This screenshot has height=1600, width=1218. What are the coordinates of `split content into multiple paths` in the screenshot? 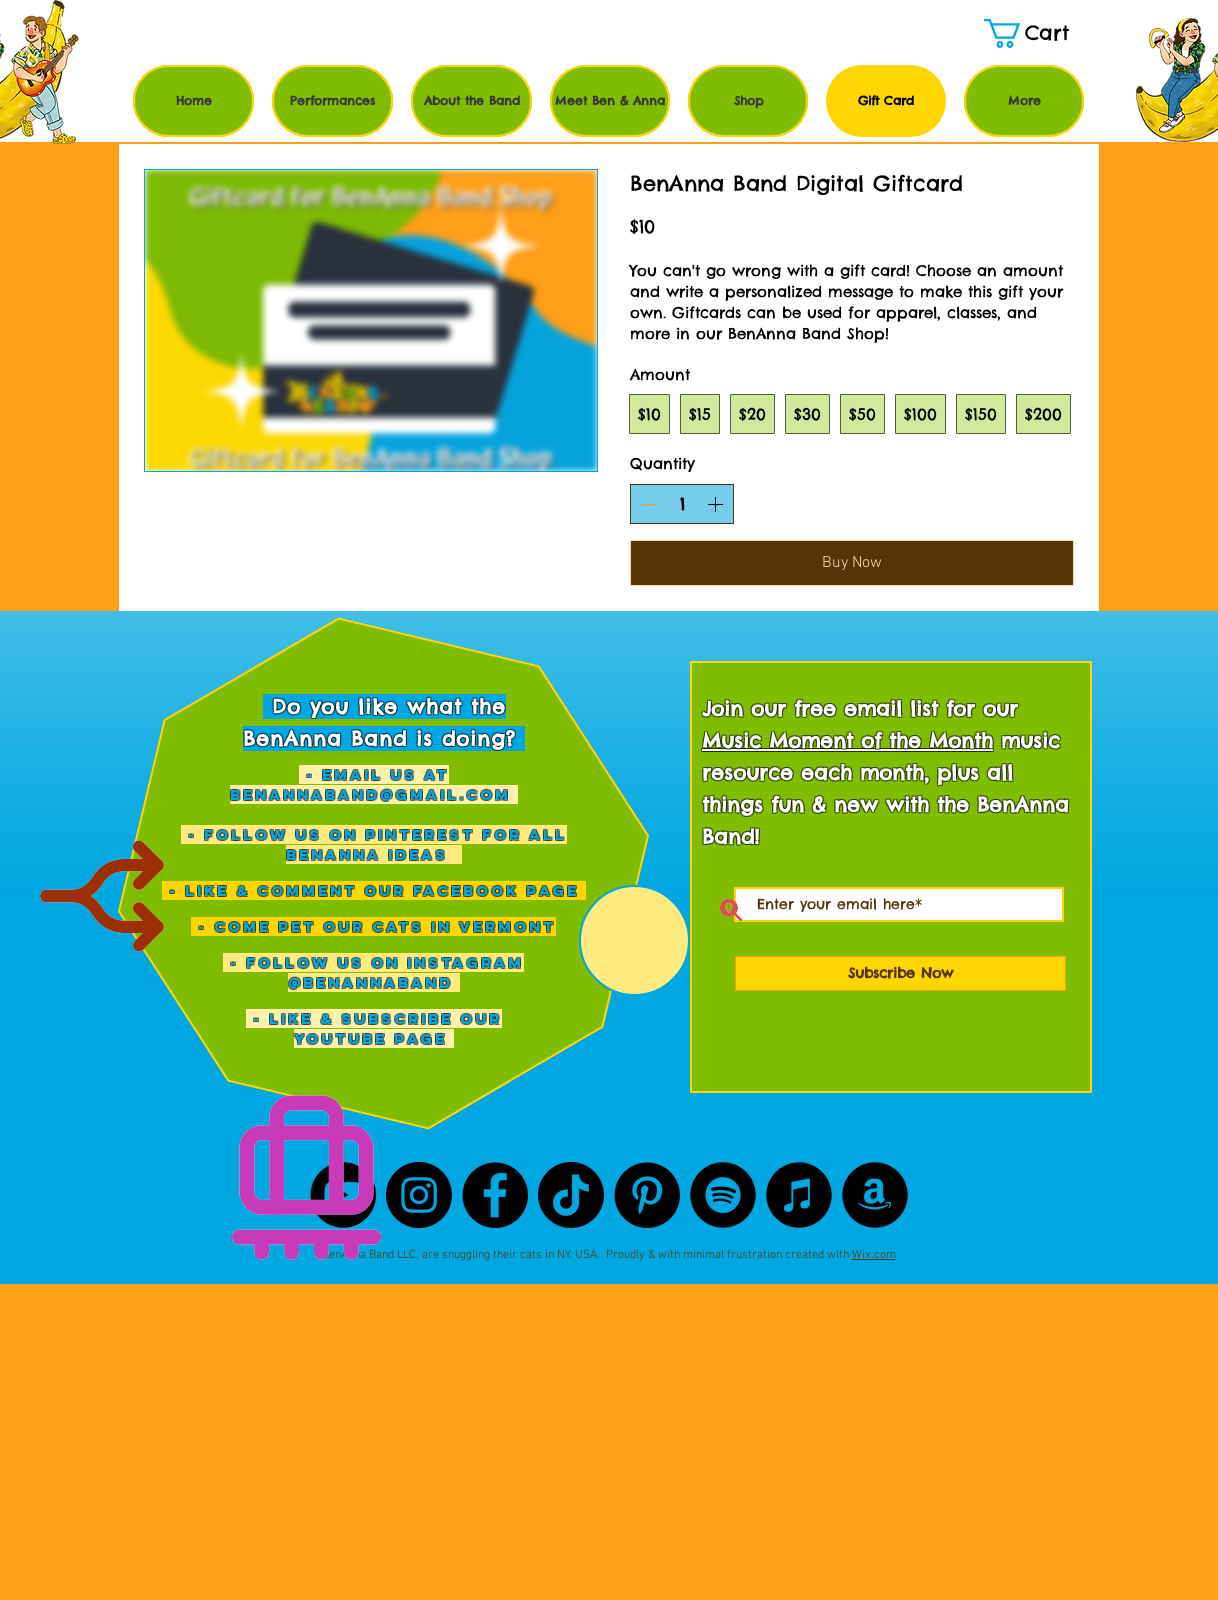 It's located at (102, 896).